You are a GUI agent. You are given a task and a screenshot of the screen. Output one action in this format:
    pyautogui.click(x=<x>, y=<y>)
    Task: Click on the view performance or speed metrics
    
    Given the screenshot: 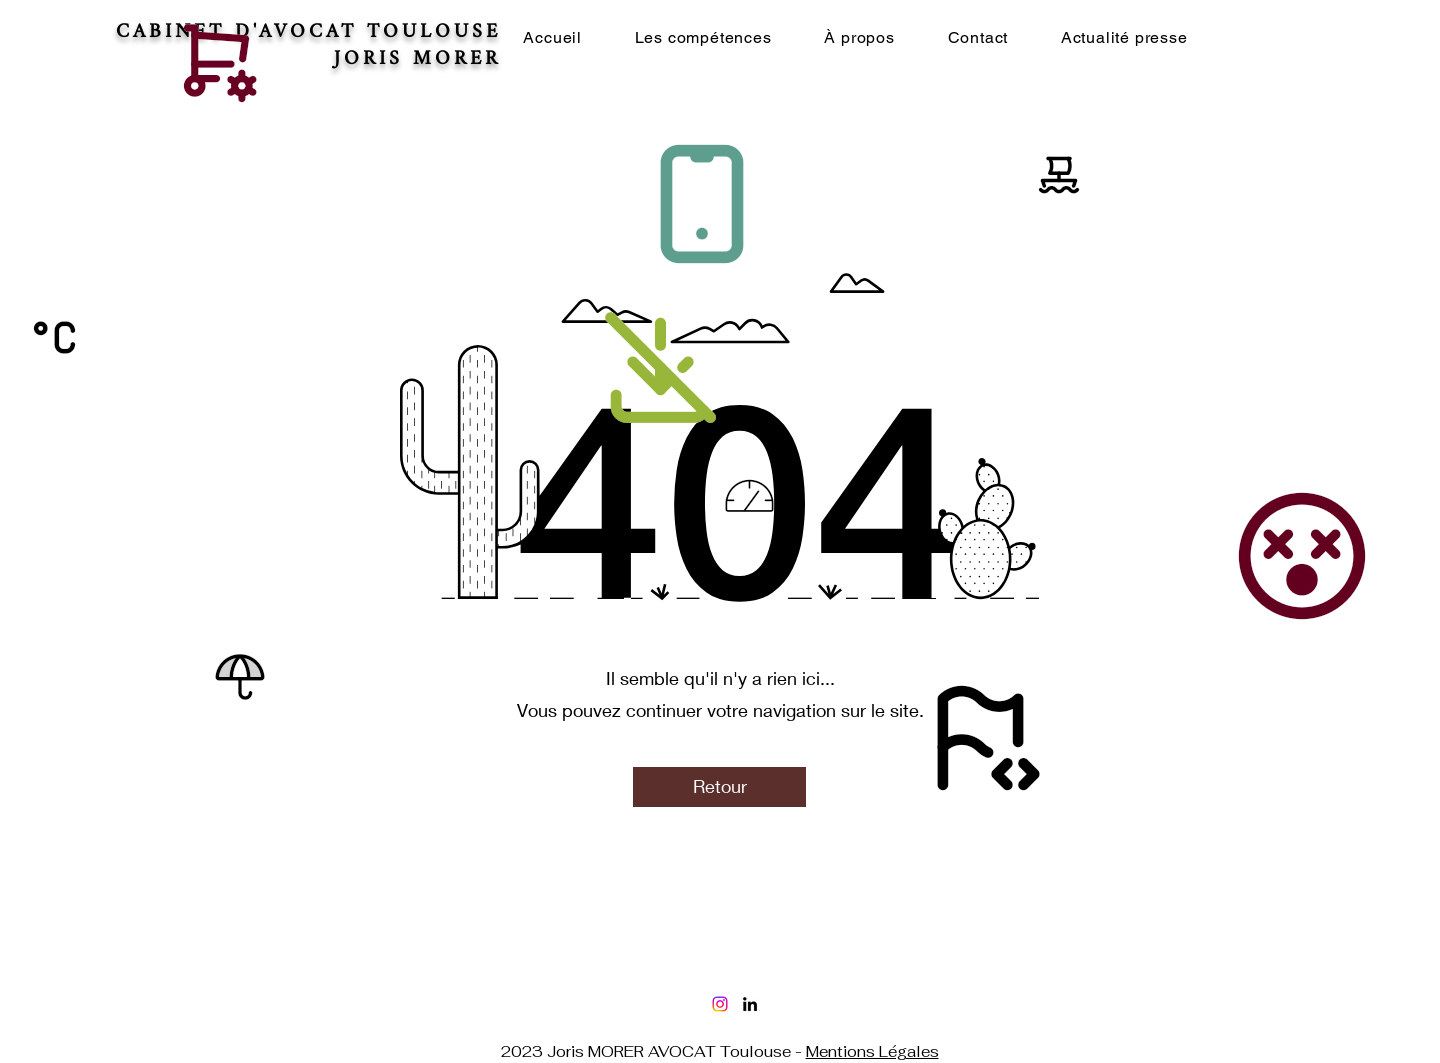 What is the action you would take?
    pyautogui.click(x=749, y=498)
    